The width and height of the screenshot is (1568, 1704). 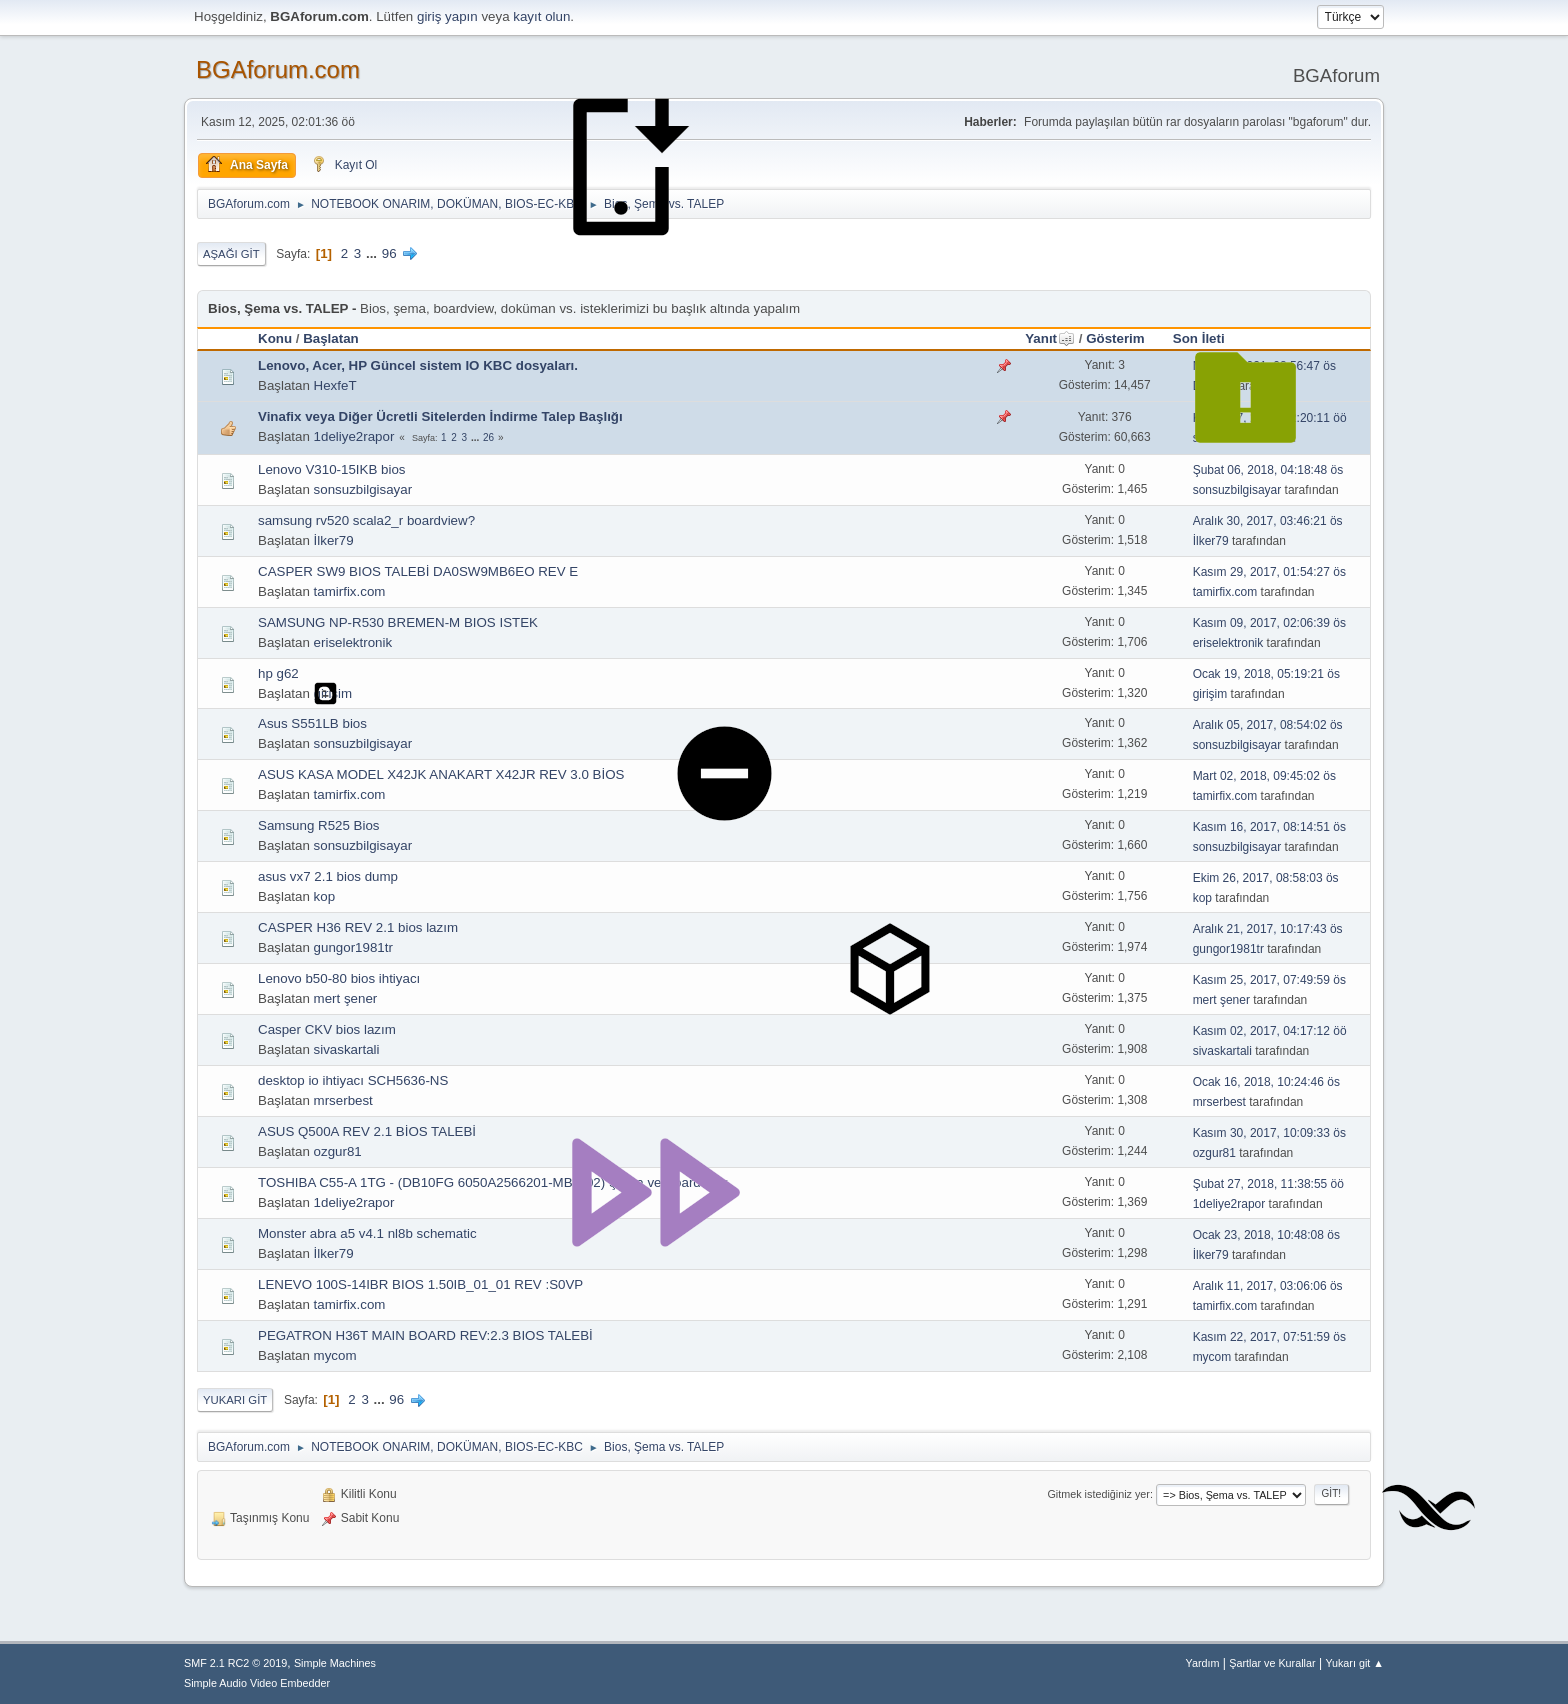 I want to click on folder contains items that need attention, so click(x=1245, y=397).